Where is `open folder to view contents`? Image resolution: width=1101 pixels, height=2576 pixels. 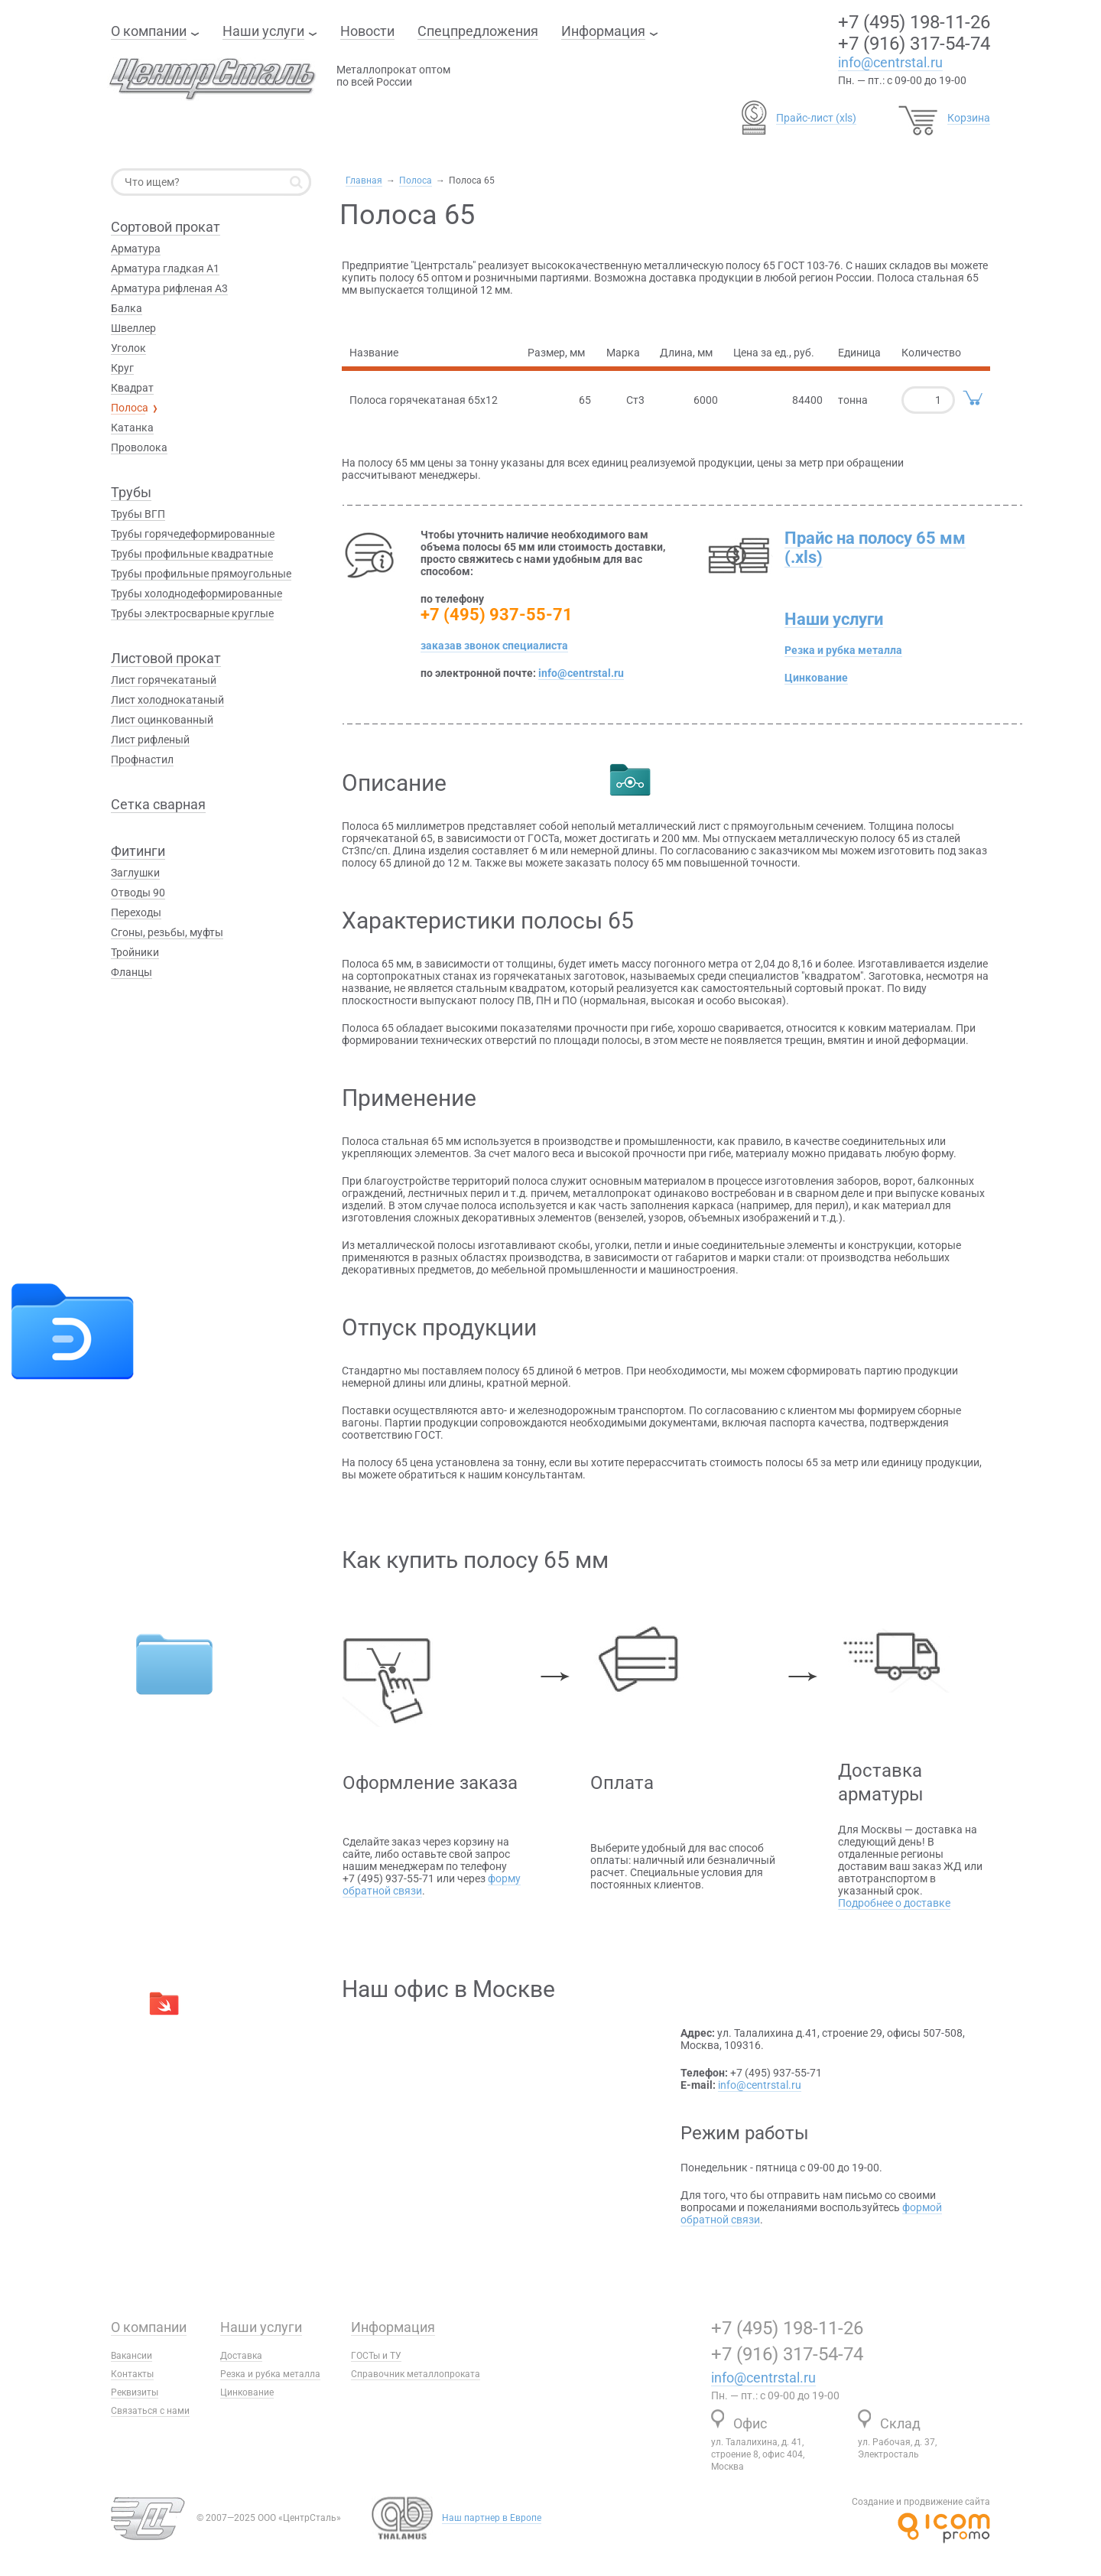
open folder to view contents is located at coordinates (174, 1664).